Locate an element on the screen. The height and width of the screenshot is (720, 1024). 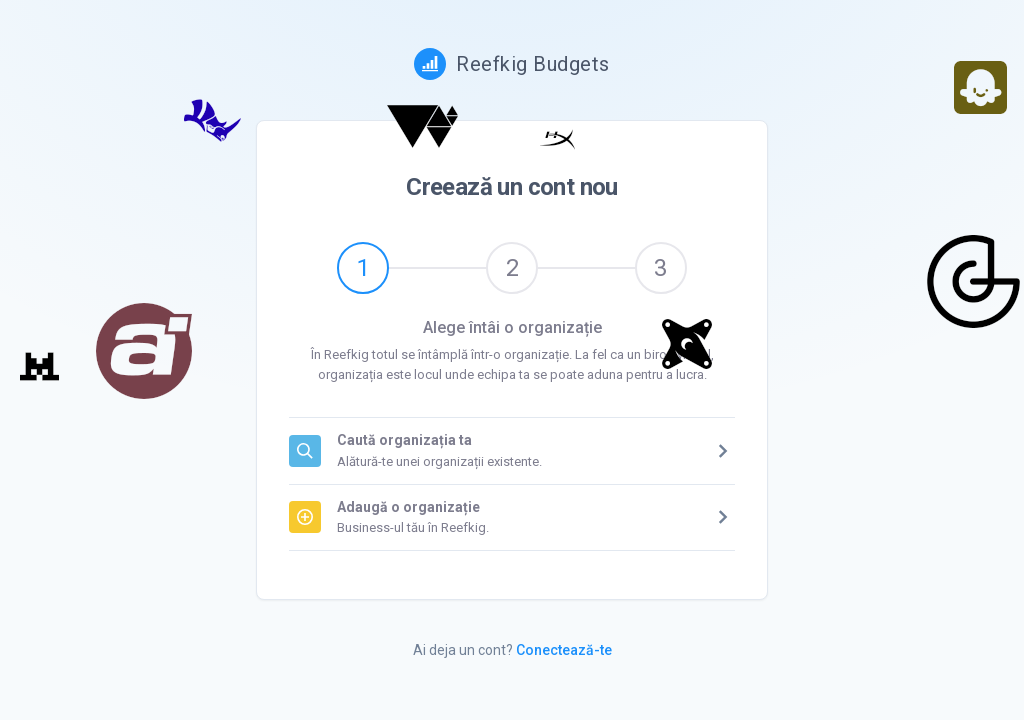
open Rhinoceros 3D modeling software is located at coordinates (212, 120).